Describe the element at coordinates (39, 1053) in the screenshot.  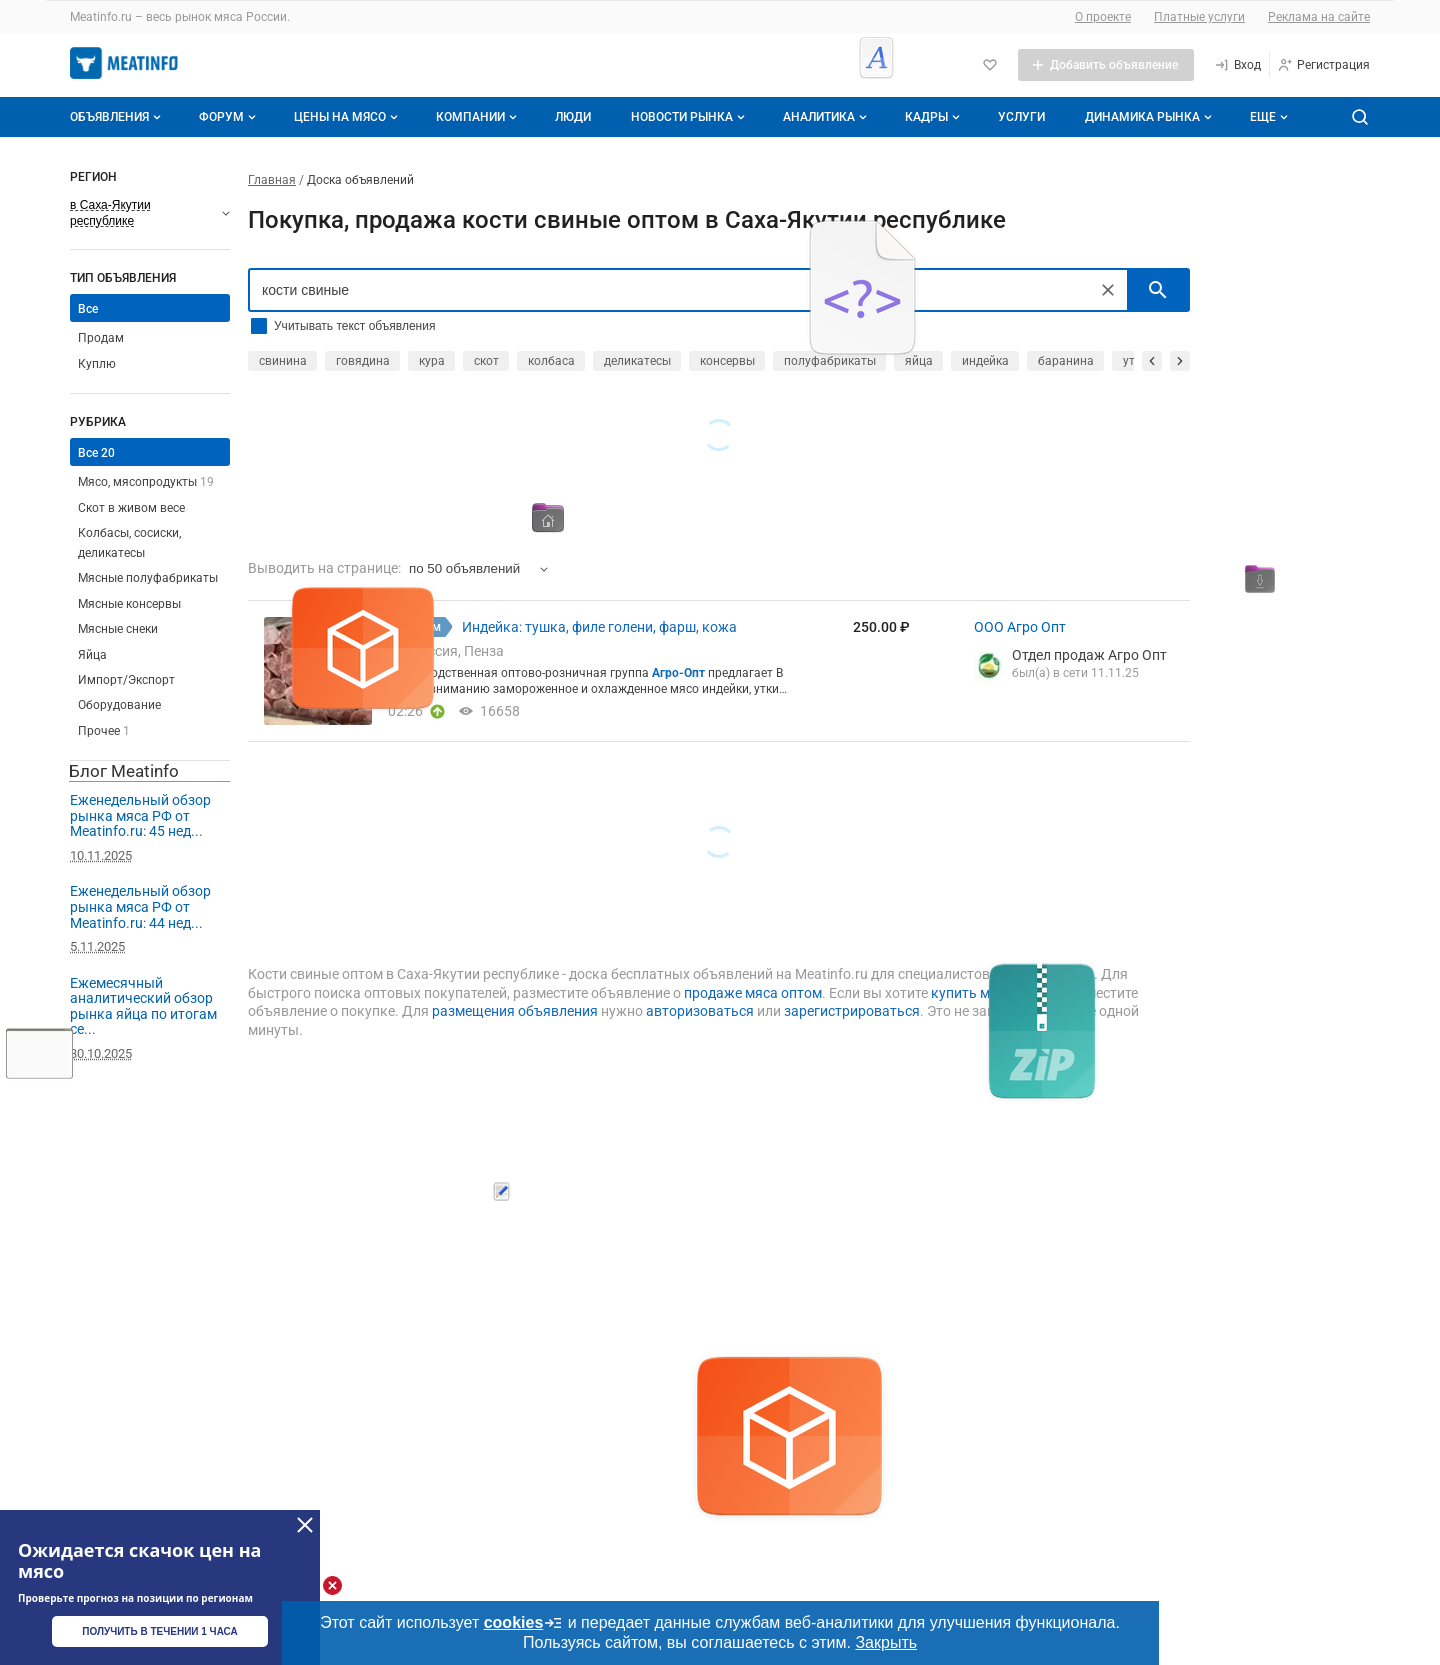
I see `open a new window` at that location.